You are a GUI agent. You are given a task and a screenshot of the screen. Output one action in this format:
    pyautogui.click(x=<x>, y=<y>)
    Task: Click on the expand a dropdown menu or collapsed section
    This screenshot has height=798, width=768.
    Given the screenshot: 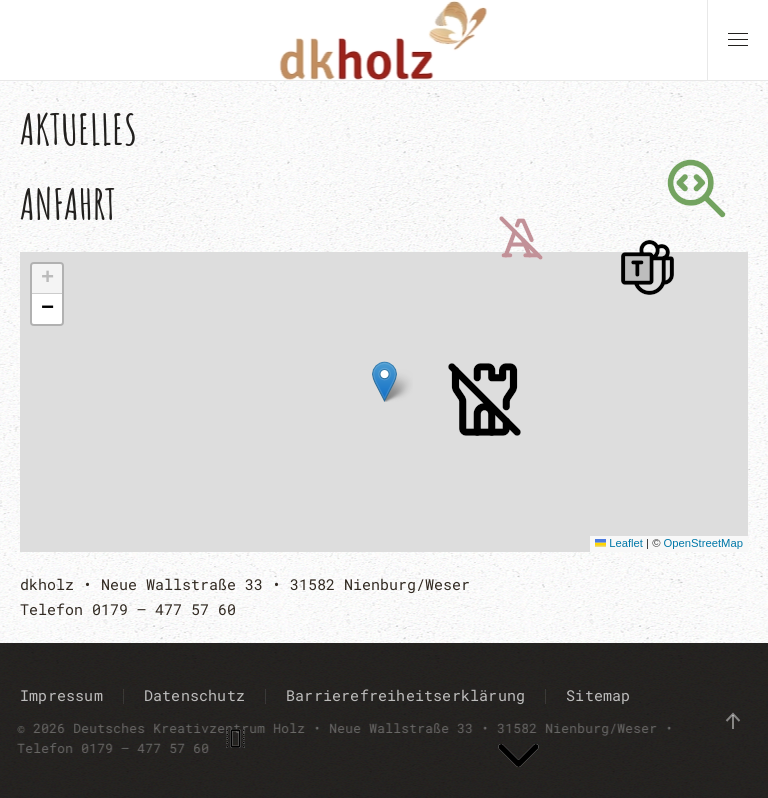 What is the action you would take?
    pyautogui.click(x=518, y=755)
    